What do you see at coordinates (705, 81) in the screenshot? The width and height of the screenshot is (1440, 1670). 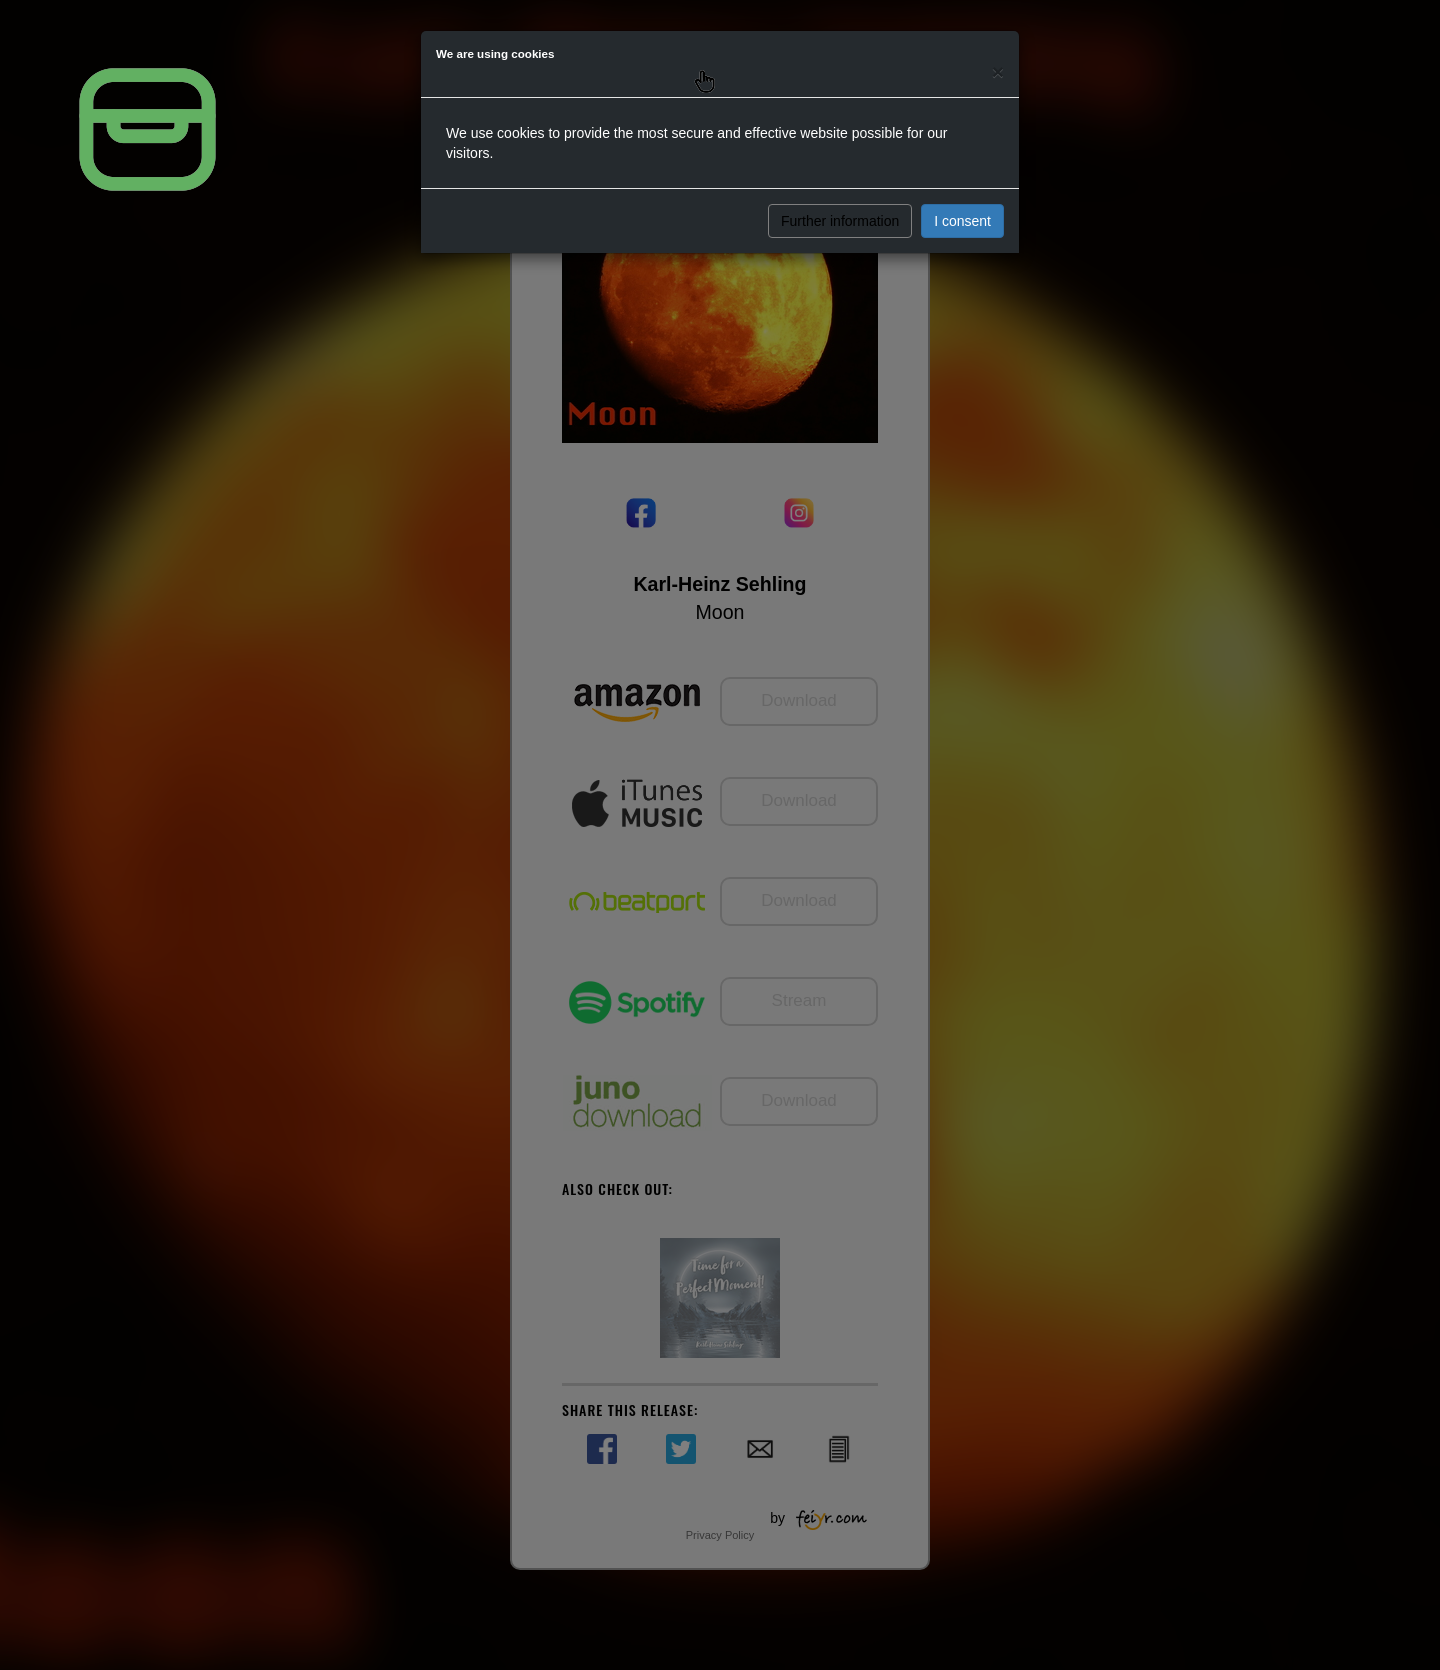 I see `tap or click to interact` at bounding box center [705, 81].